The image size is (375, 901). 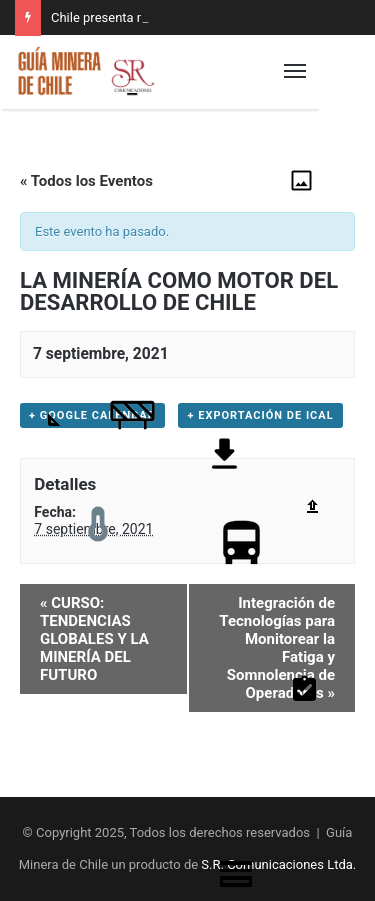 What do you see at coordinates (54, 419) in the screenshot?
I see `measure dimensions or square footage` at bounding box center [54, 419].